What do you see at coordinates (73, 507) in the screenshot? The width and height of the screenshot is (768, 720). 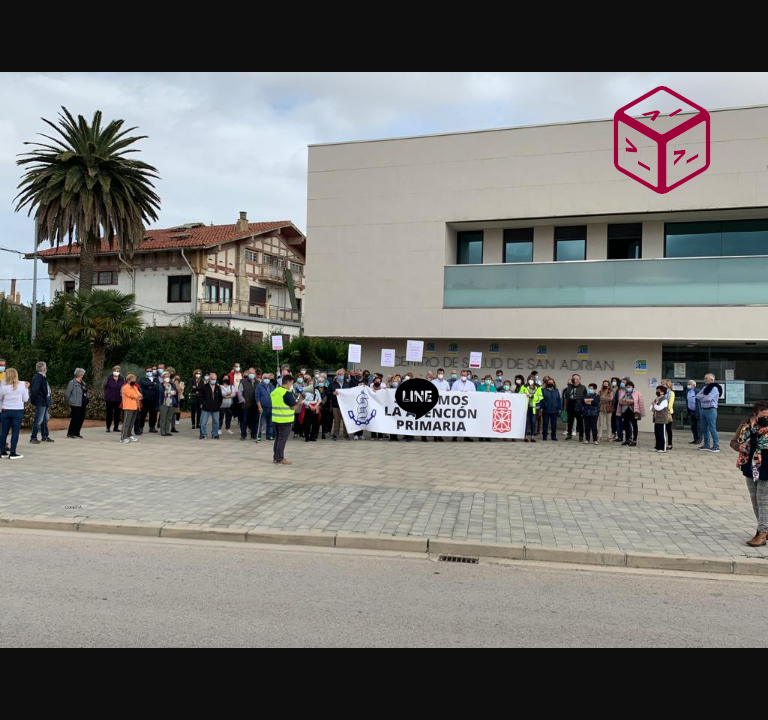 I see `CompTIA official logo` at bounding box center [73, 507].